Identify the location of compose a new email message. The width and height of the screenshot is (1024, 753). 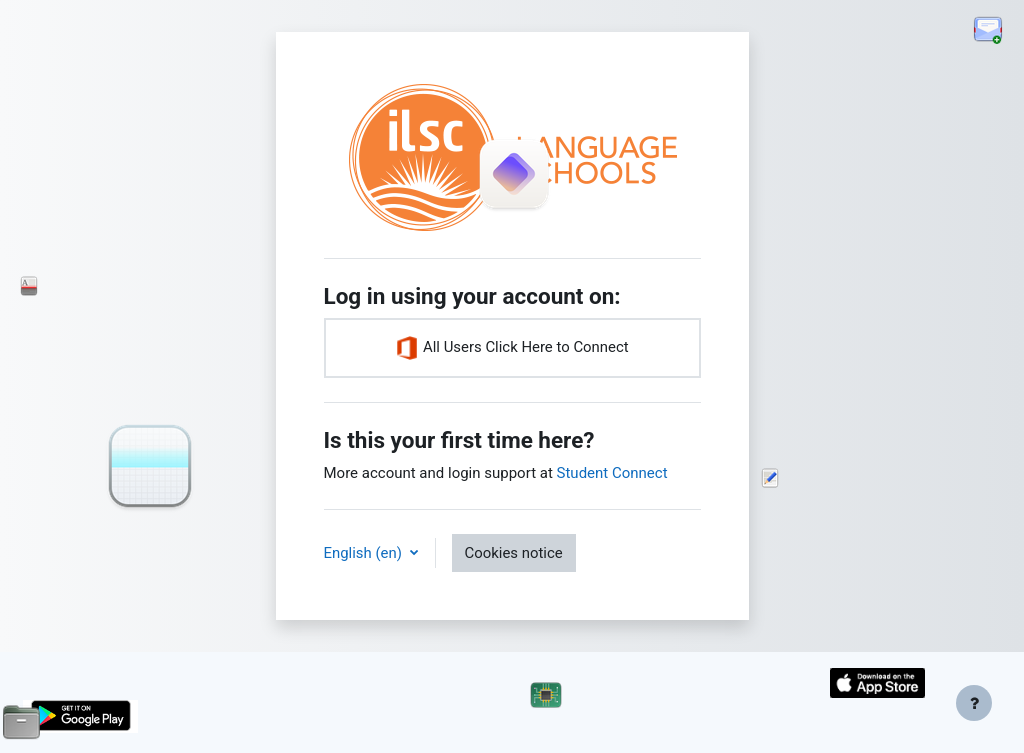
(988, 29).